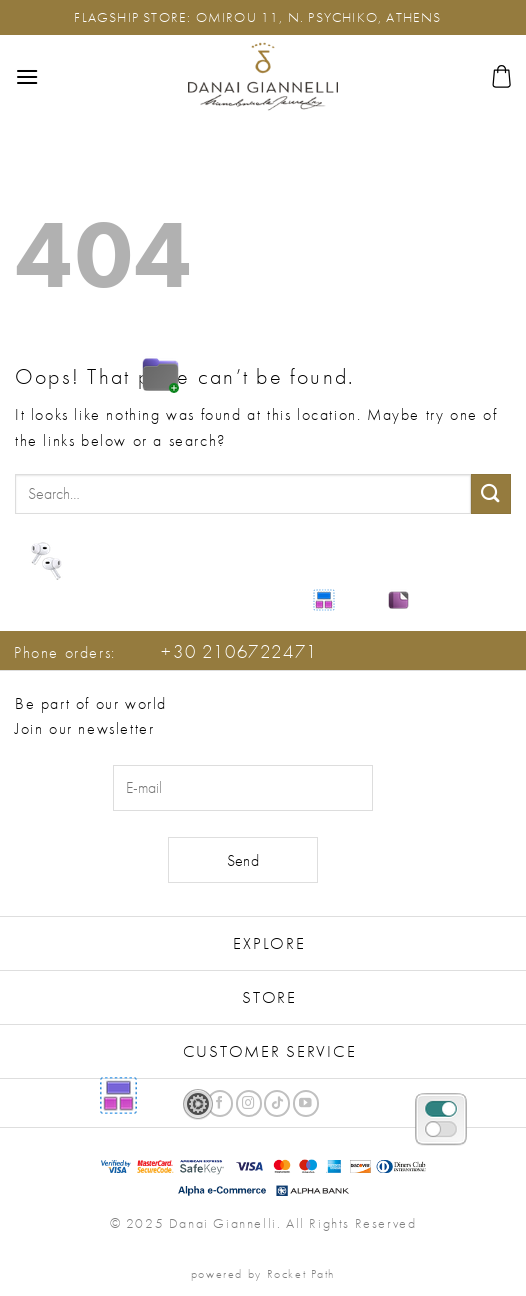 Image resolution: width=526 pixels, height=1296 pixels. Describe the element at coordinates (198, 1104) in the screenshot. I see `open system settings` at that location.